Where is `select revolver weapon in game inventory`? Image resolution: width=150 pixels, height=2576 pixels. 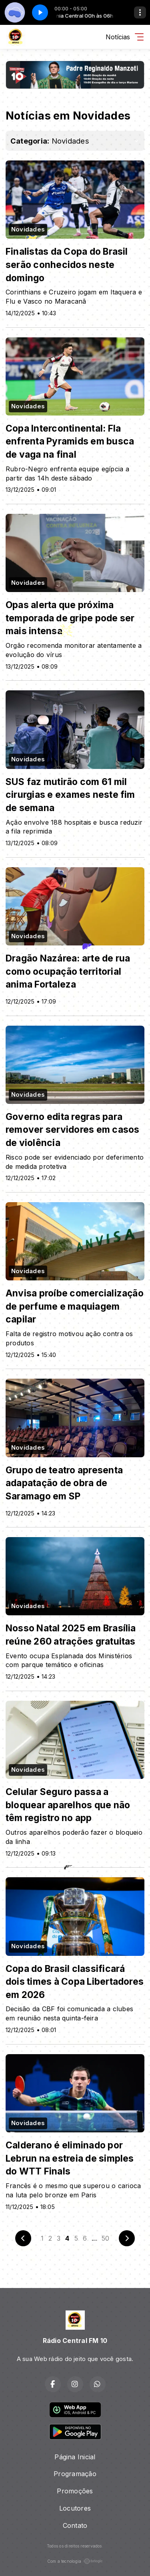
select revolver weapon in game inventory is located at coordinates (68, 1867).